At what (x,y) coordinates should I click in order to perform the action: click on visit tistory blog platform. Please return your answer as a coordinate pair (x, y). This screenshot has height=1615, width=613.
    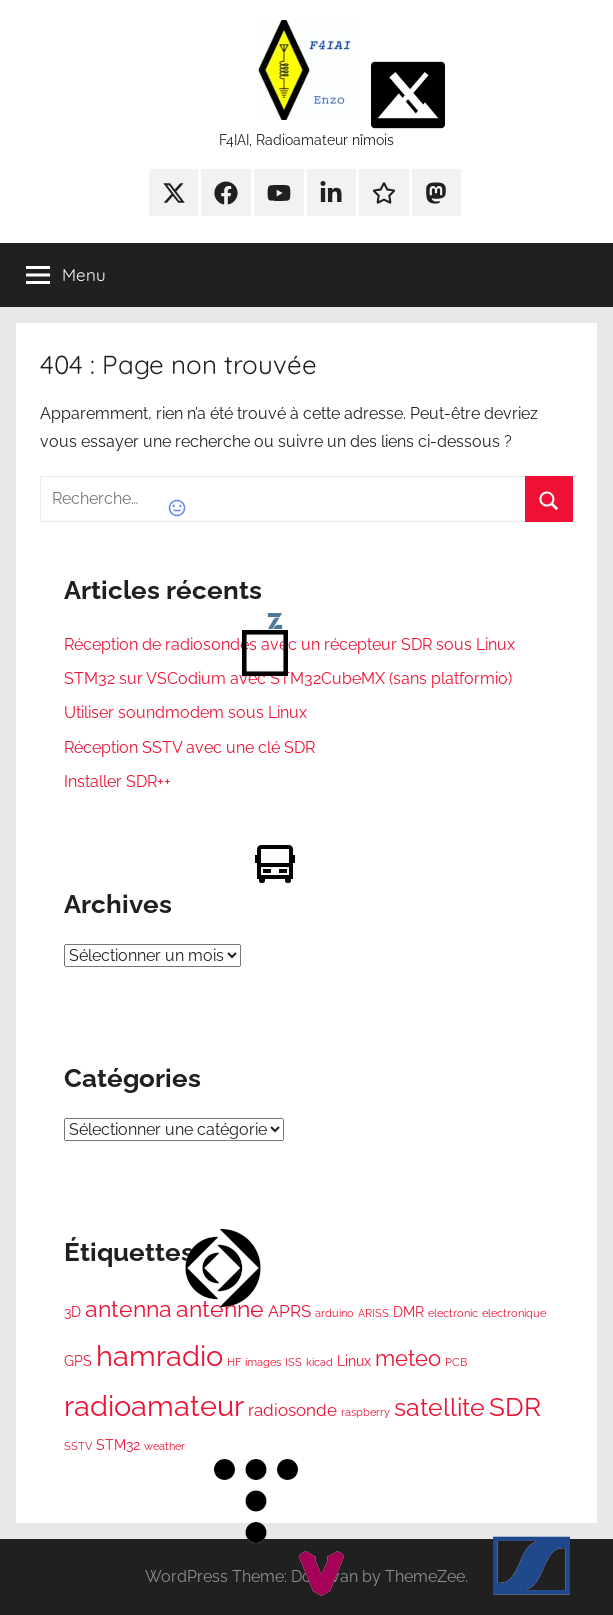
    Looking at the image, I should click on (256, 1501).